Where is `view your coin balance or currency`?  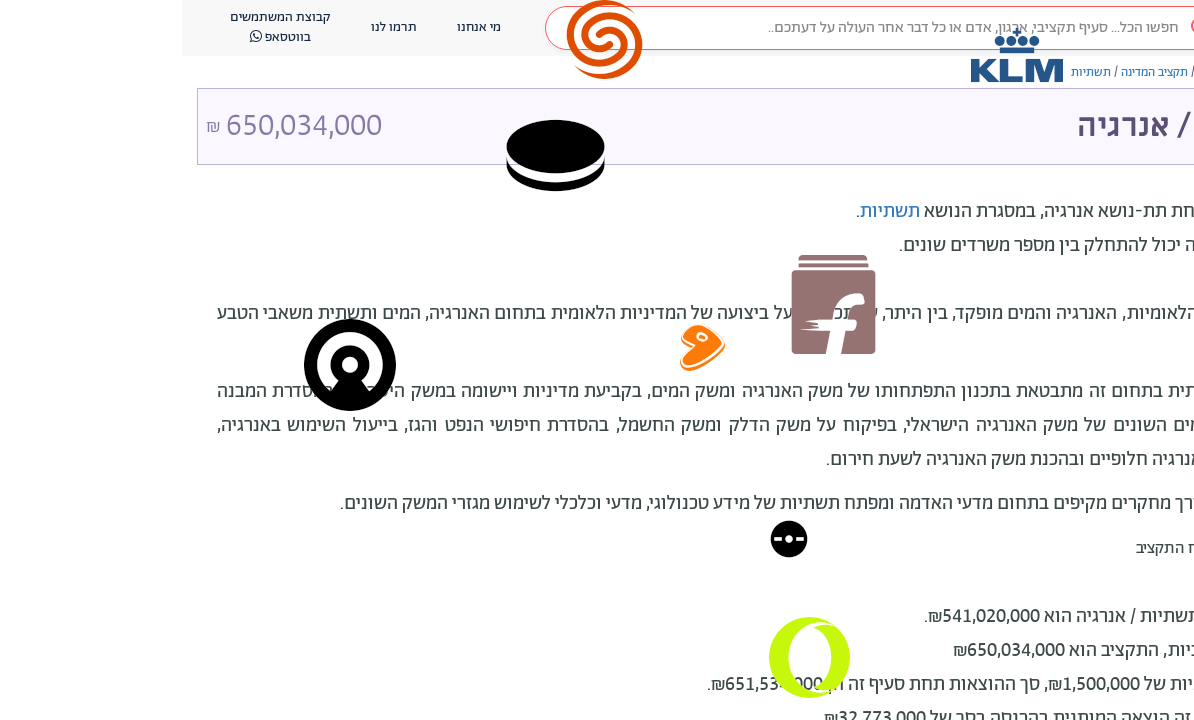
view your coin balance or currency is located at coordinates (555, 155).